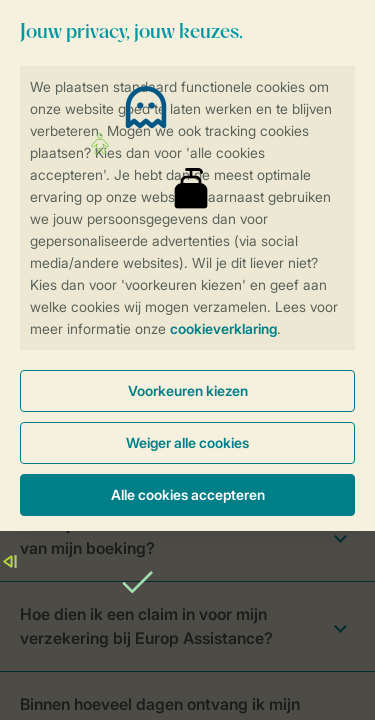  Describe the element at coordinates (146, 108) in the screenshot. I see `enable ghost mode or incognito browsing` at that location.